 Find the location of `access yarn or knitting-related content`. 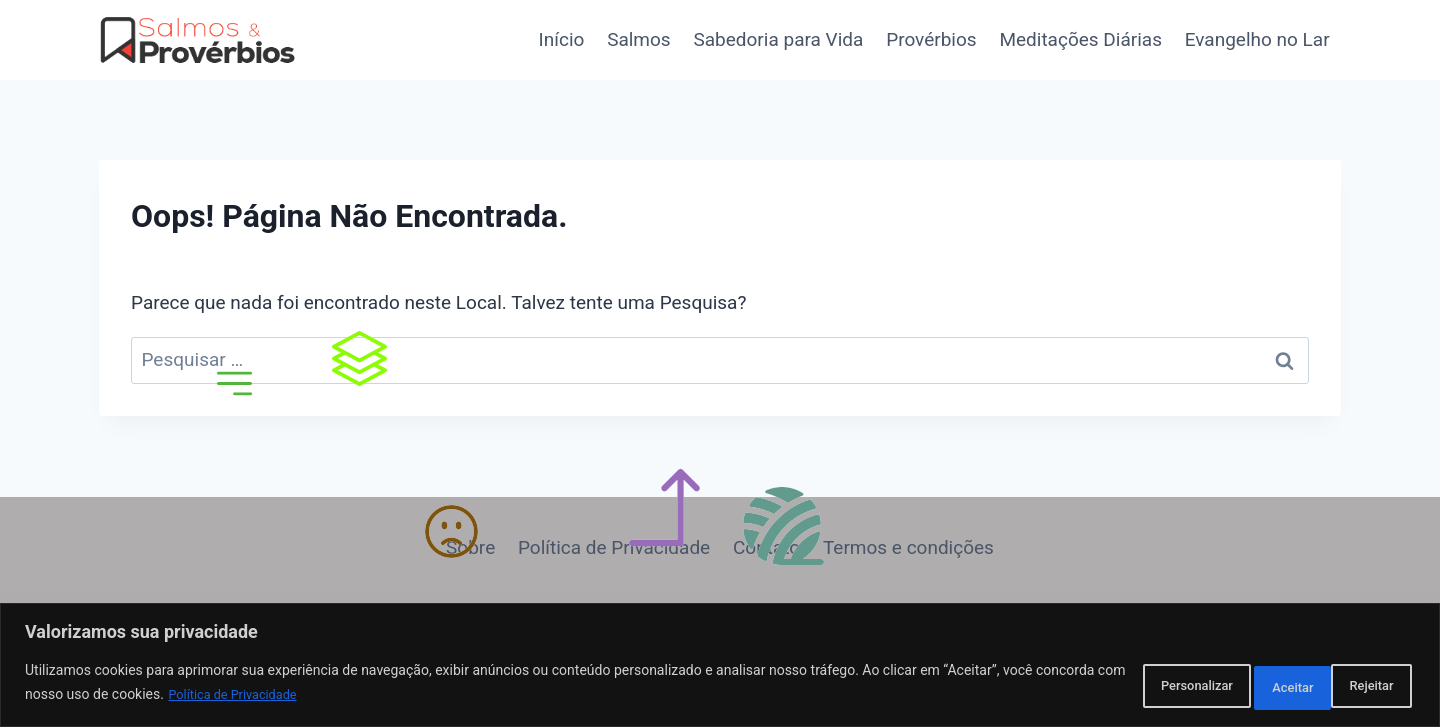

access yarn or knitting-related content is located at coordinates (782, 526).